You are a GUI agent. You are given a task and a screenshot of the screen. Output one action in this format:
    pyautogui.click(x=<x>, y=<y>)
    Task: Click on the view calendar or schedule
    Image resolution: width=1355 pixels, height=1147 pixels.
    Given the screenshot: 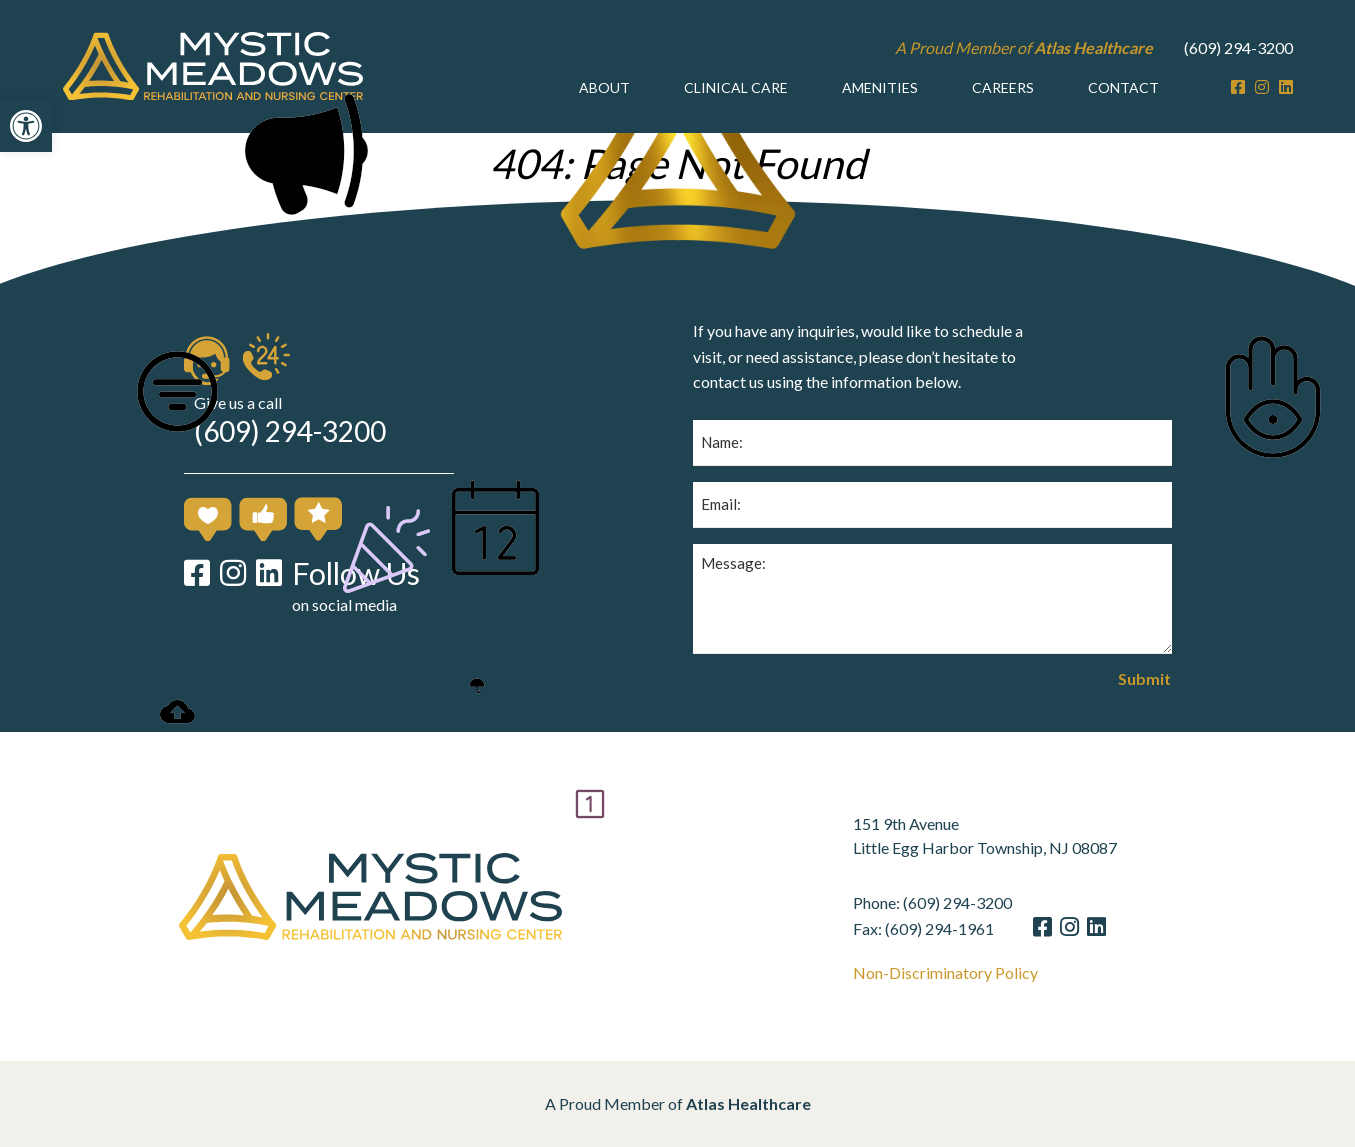 What is the action you would take?
    pyautogui.click(x=495, y=531)
    